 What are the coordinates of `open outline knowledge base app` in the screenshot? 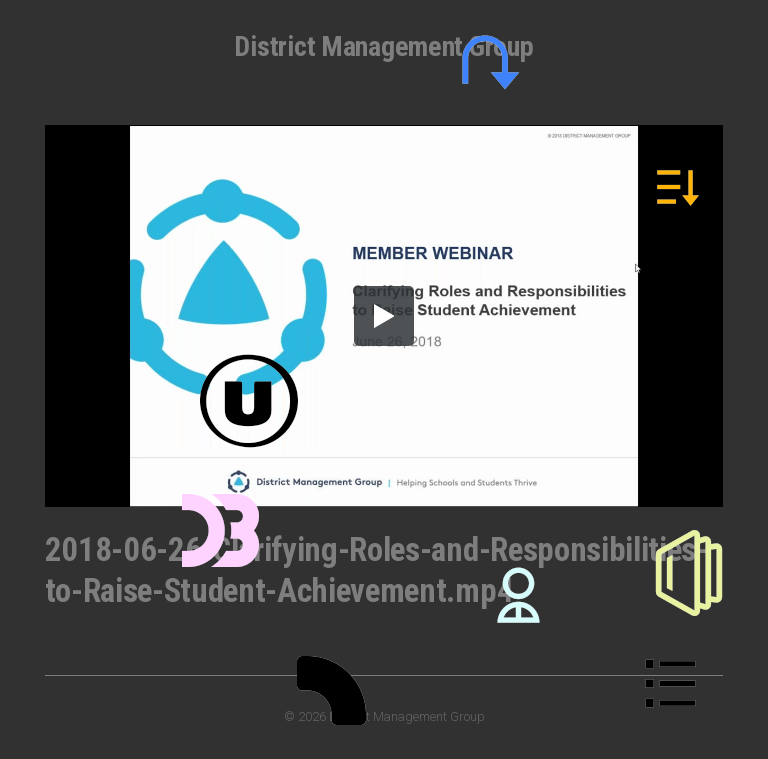 It's located at (689, 573).